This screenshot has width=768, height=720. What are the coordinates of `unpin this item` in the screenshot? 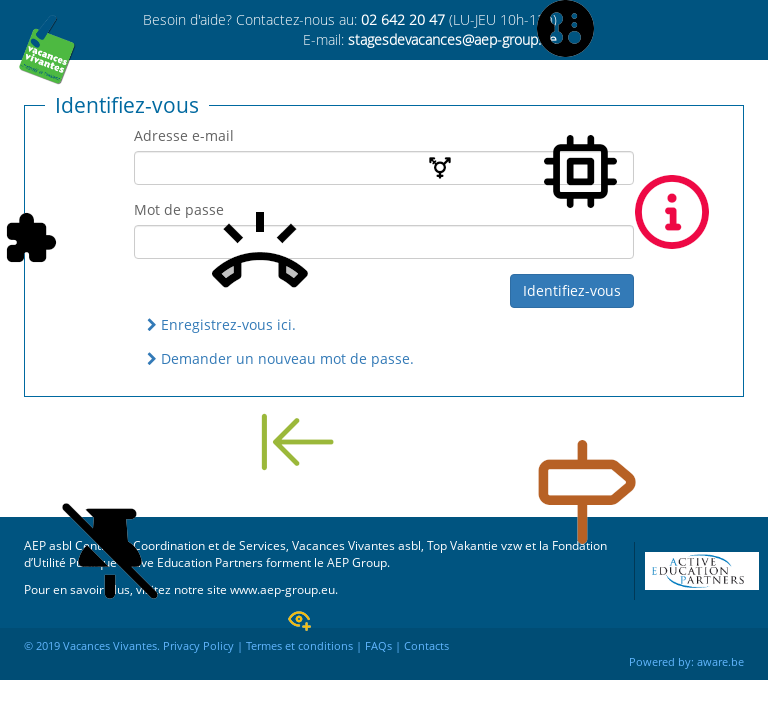 It's located at (110, 551).